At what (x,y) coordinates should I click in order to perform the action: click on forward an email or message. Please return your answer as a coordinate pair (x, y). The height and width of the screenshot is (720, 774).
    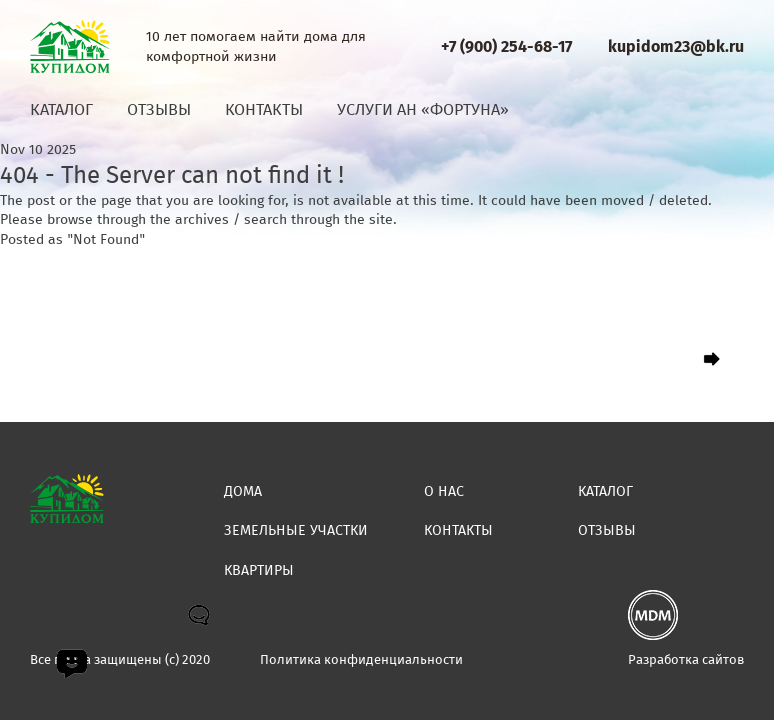
    Looking at the image, I should click on (712, 359).